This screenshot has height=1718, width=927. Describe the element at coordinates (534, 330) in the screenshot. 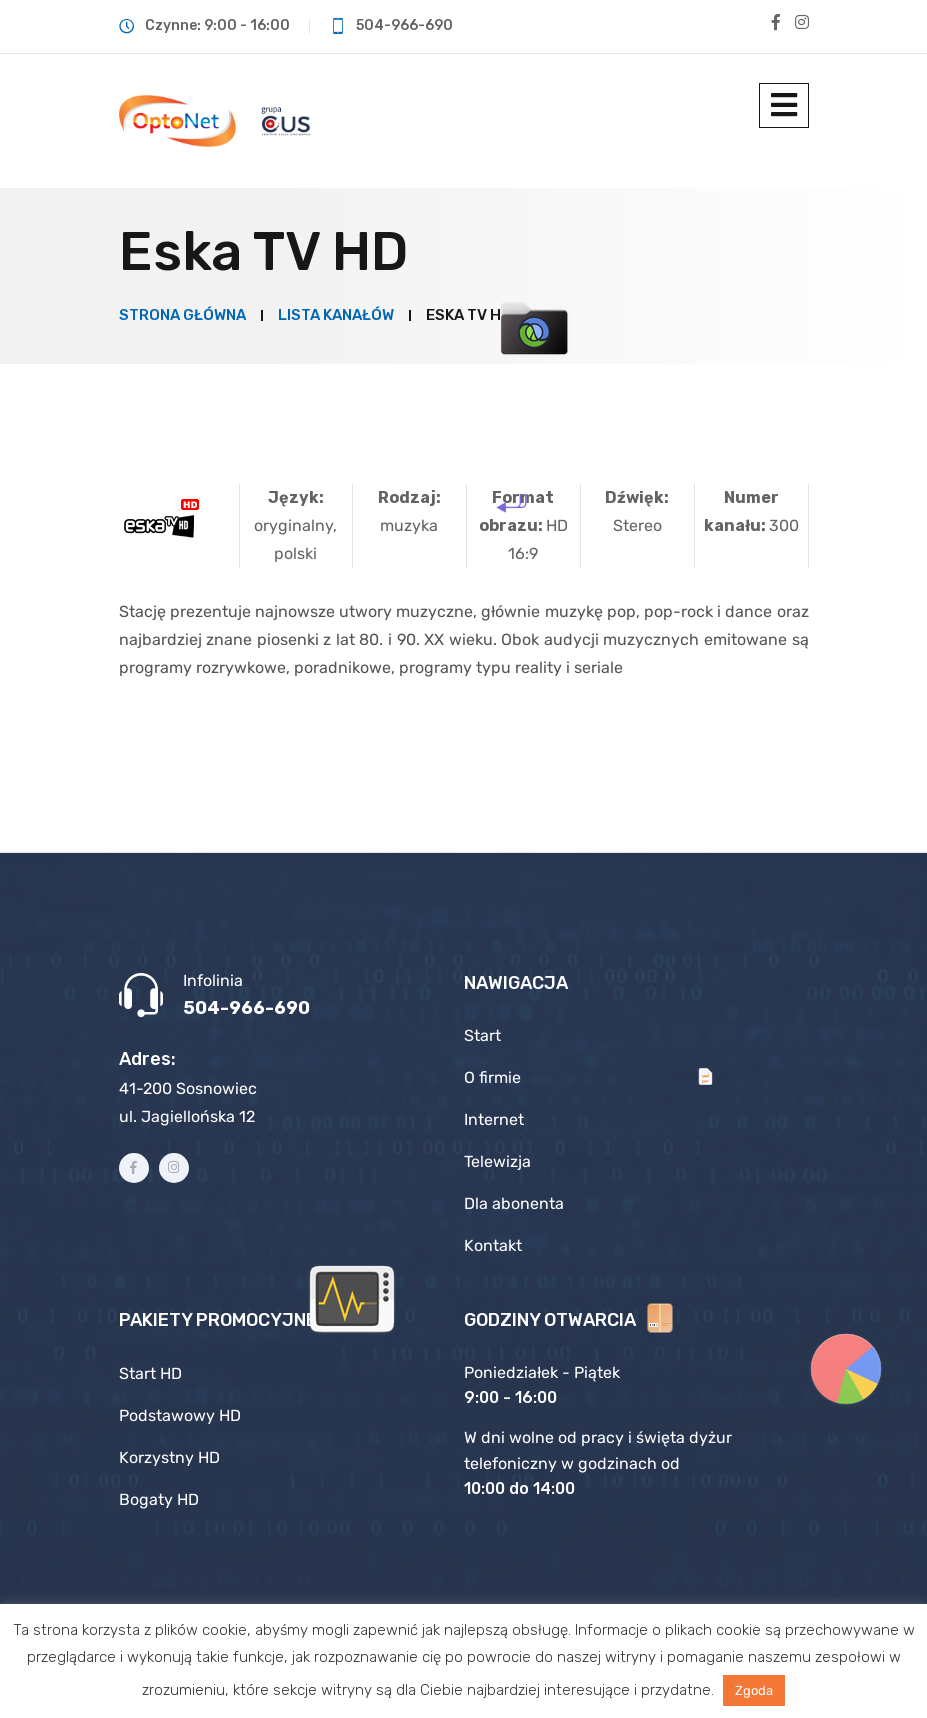

I see `open folder containing clojure project files` at that location.